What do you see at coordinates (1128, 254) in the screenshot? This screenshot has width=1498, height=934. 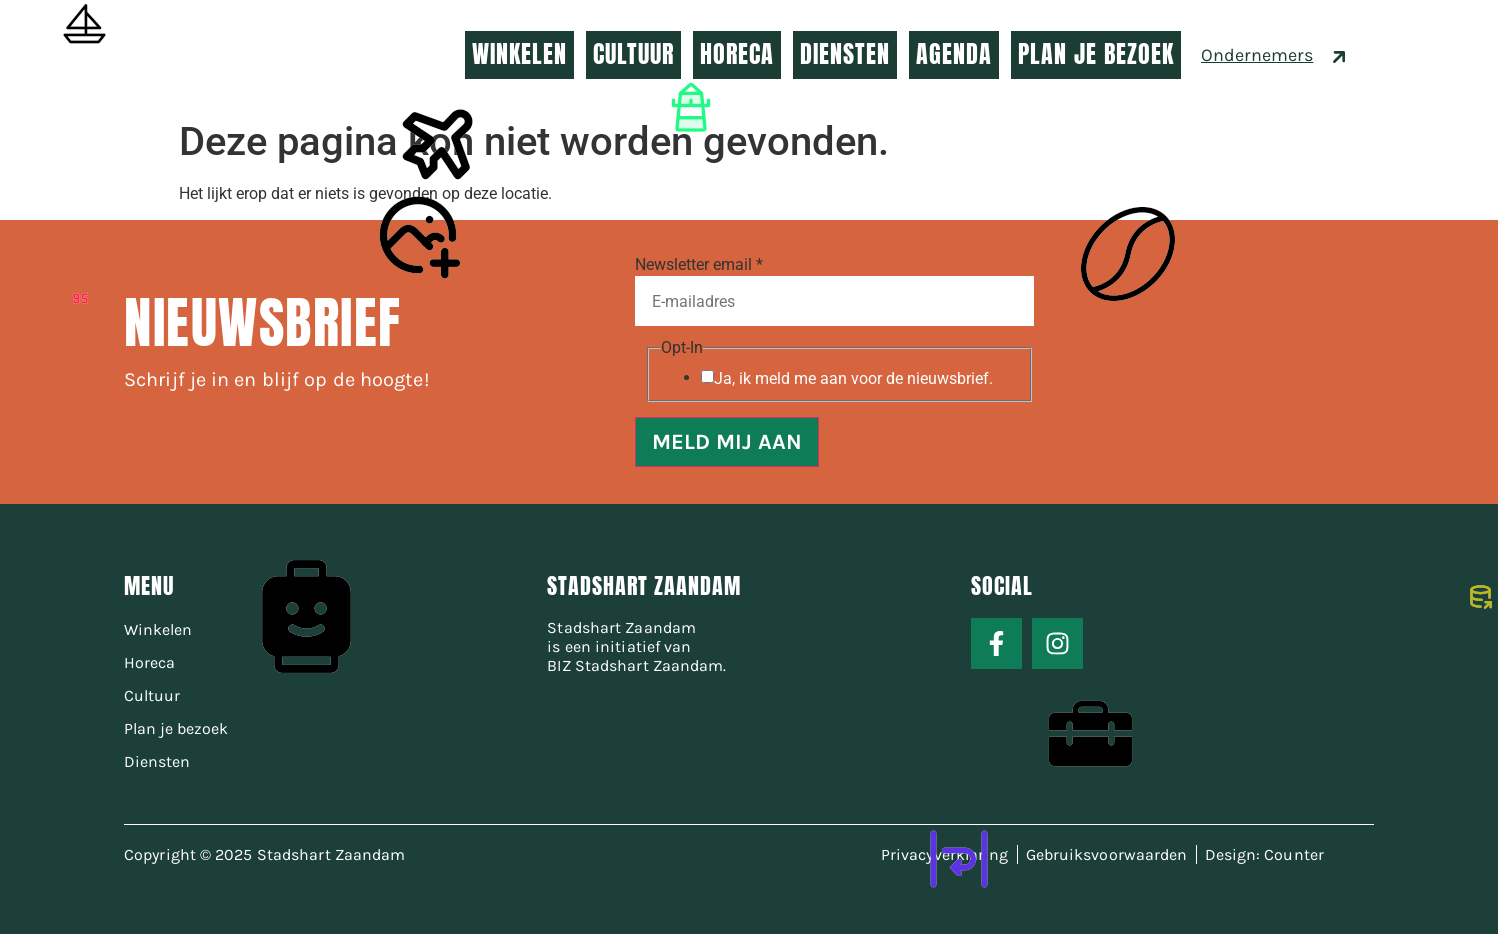 I see `browse coffee-related content or settings` at bounding box center [1128, 254].